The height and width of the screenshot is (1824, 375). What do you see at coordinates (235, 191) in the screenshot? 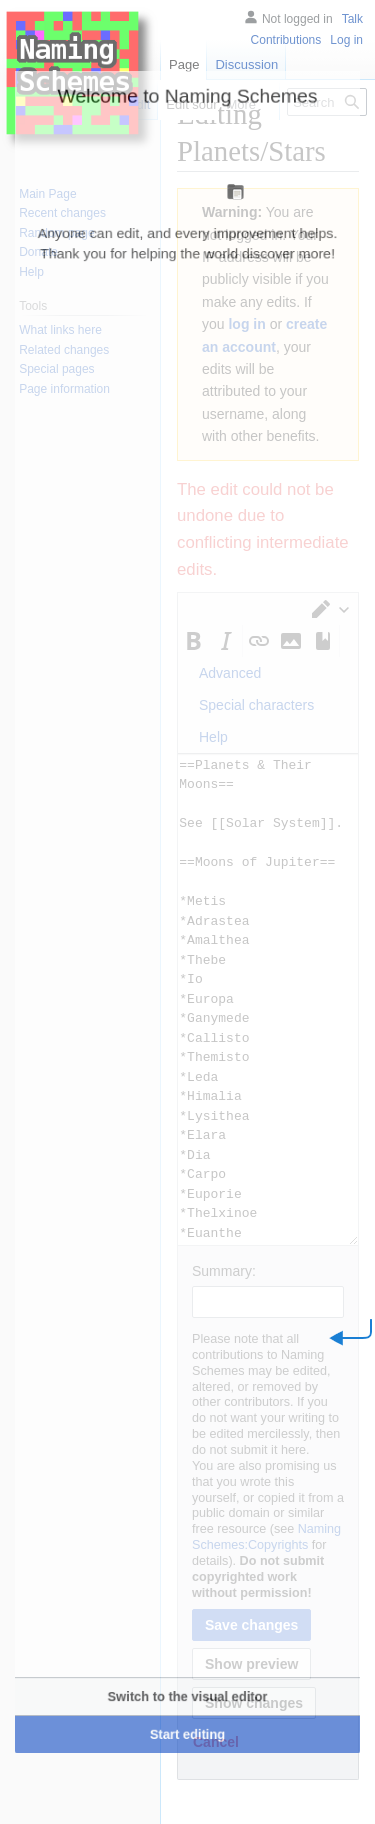
I see `open a file or document` at bounding box center [235, 191].